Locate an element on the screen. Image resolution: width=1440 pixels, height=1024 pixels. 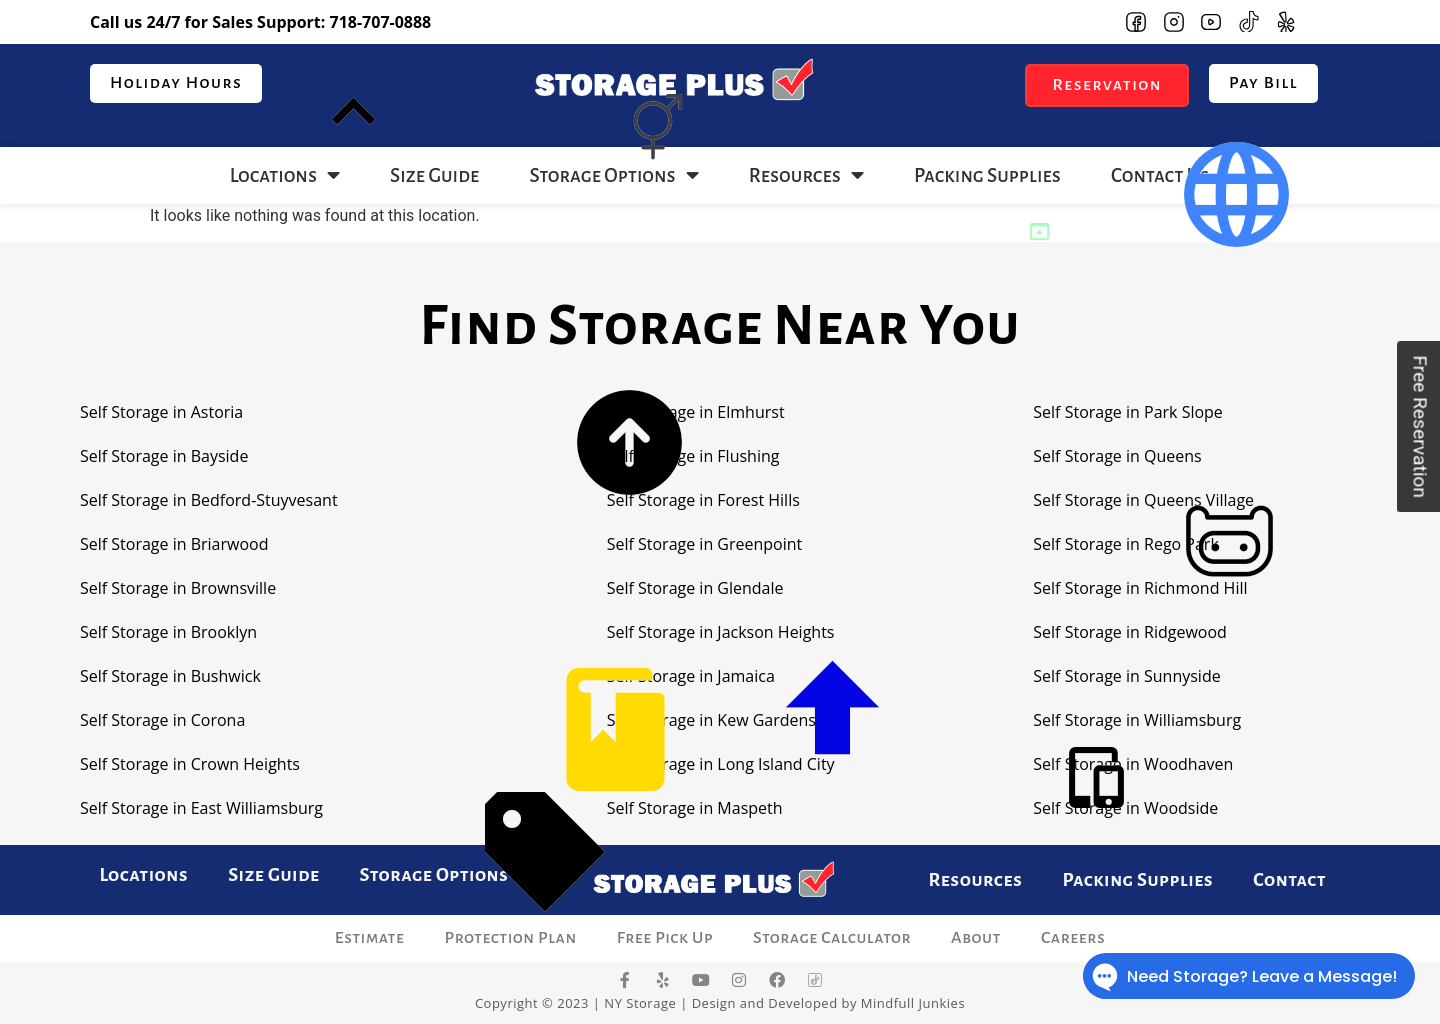
scroll to top of page is located at coordinates (832, 707).